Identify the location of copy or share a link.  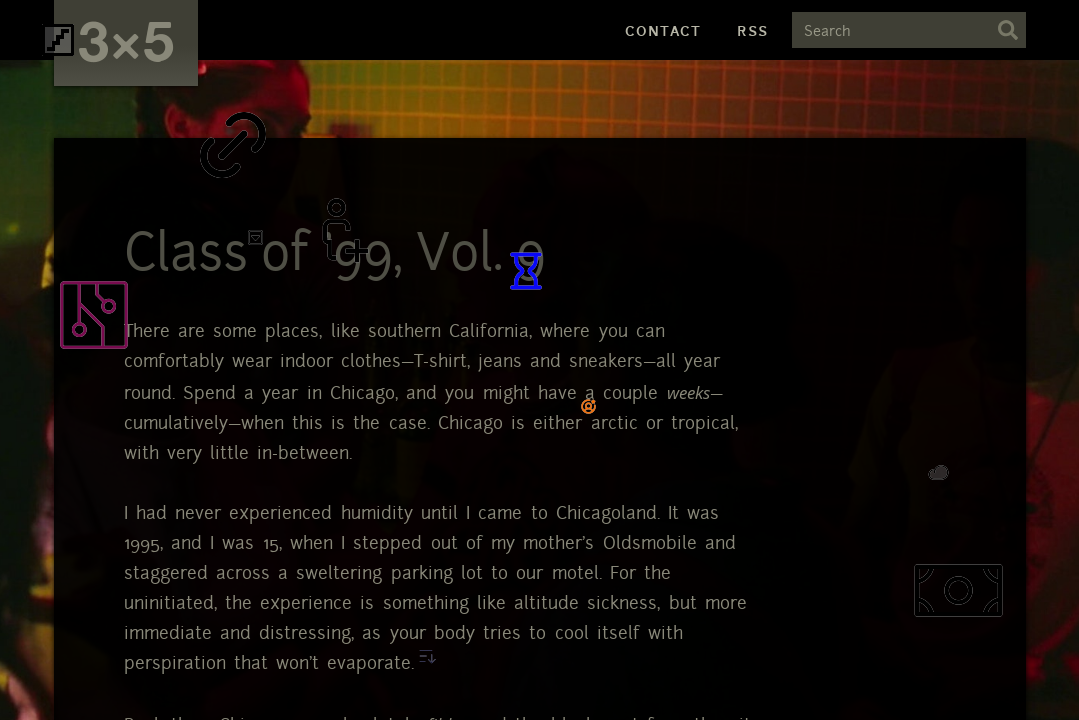
(233, 145).